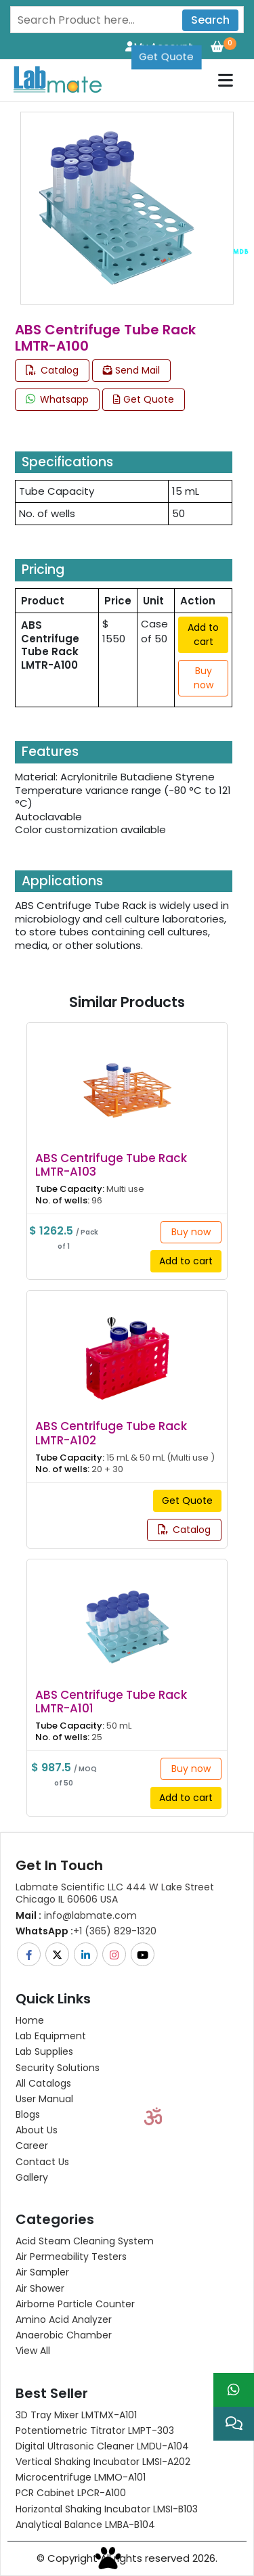 This screenshot has width=254, height=2576. Describe the element at coordinates (240, 251) in the screenshot. I see `MDBootstrap brand logo` at that location.